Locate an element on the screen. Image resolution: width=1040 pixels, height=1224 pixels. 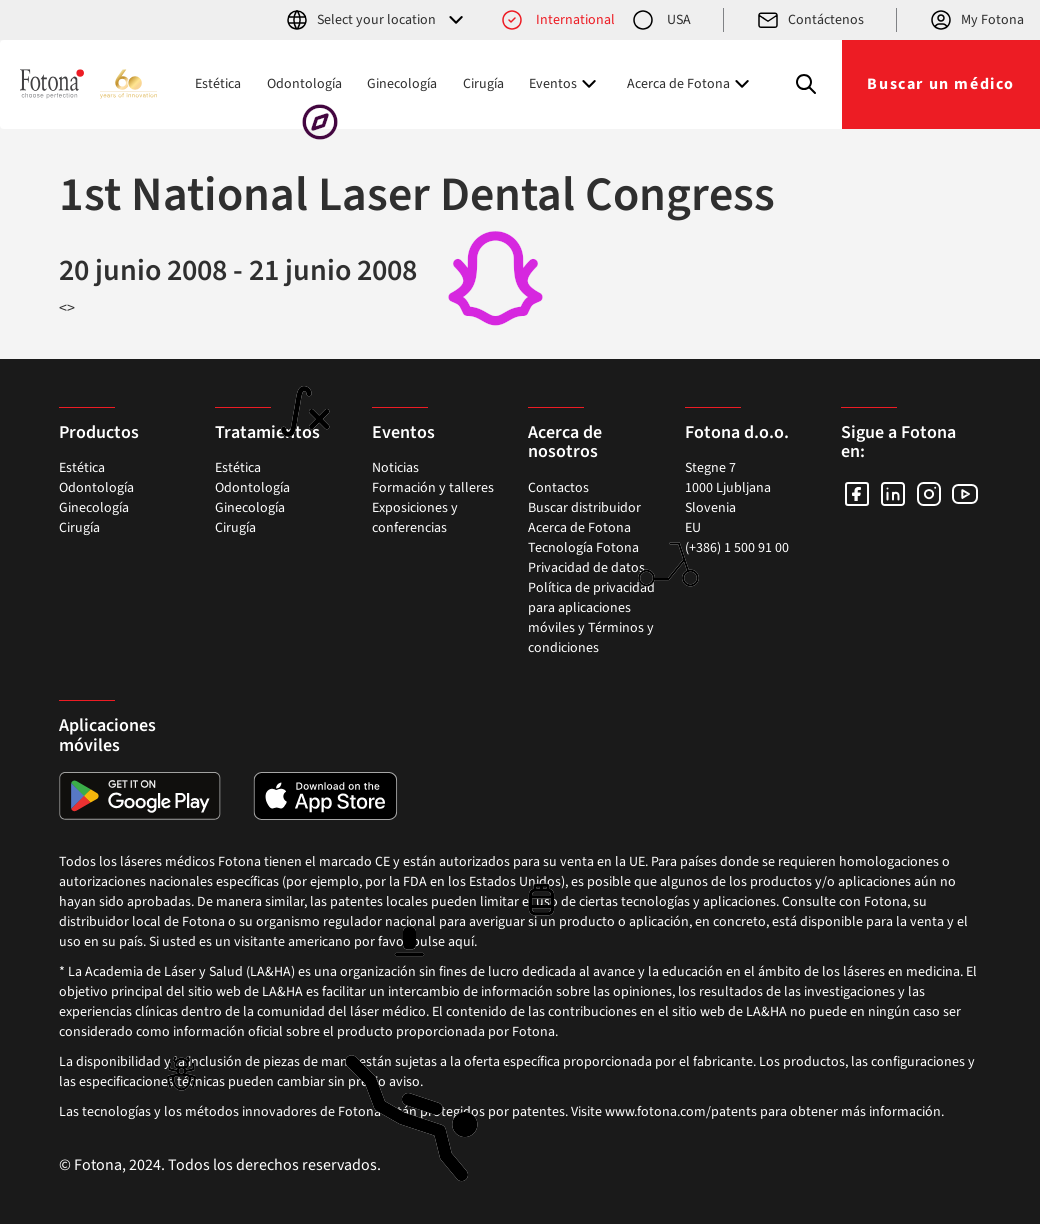
view or manage stored items is located at coordinates (541, 899).